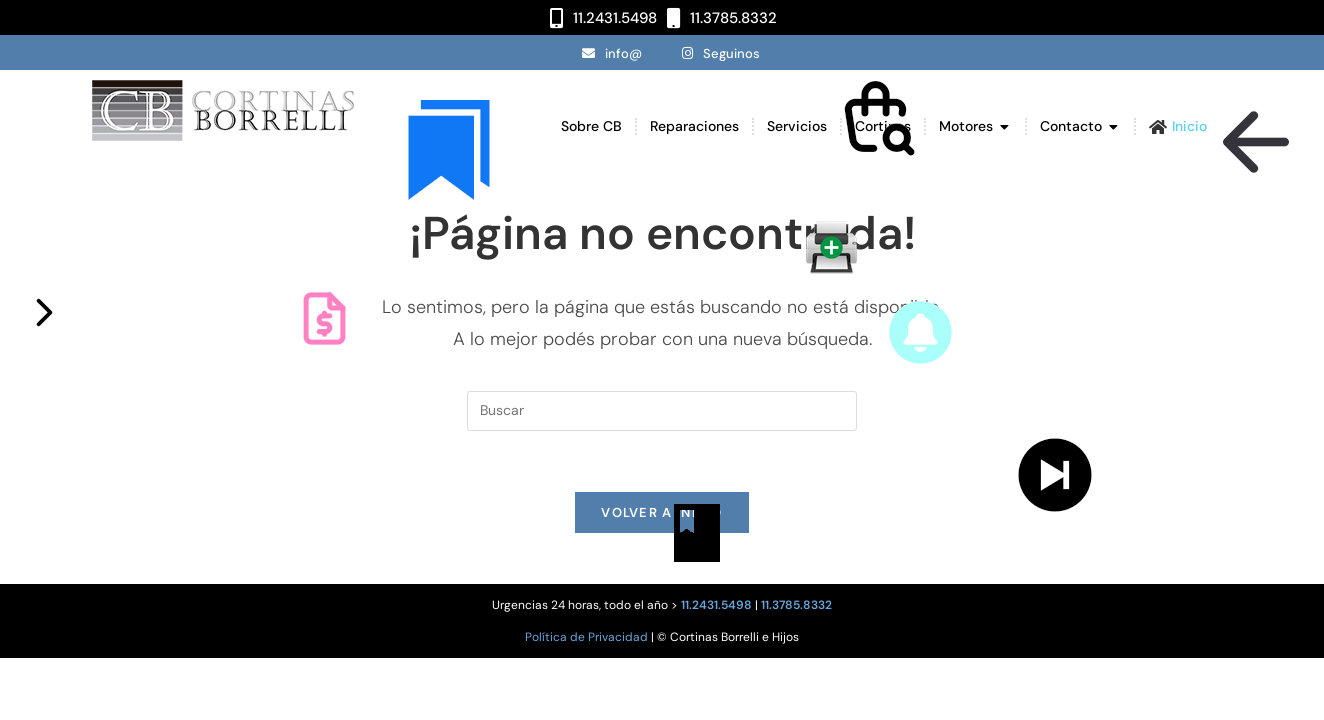 Image resolution: width=1324 pixels, height=720 pixels. What do you see at coordinates (697, 533) in the screenshot?
I see `open your library or reading list` at bounding box center [697, 533].